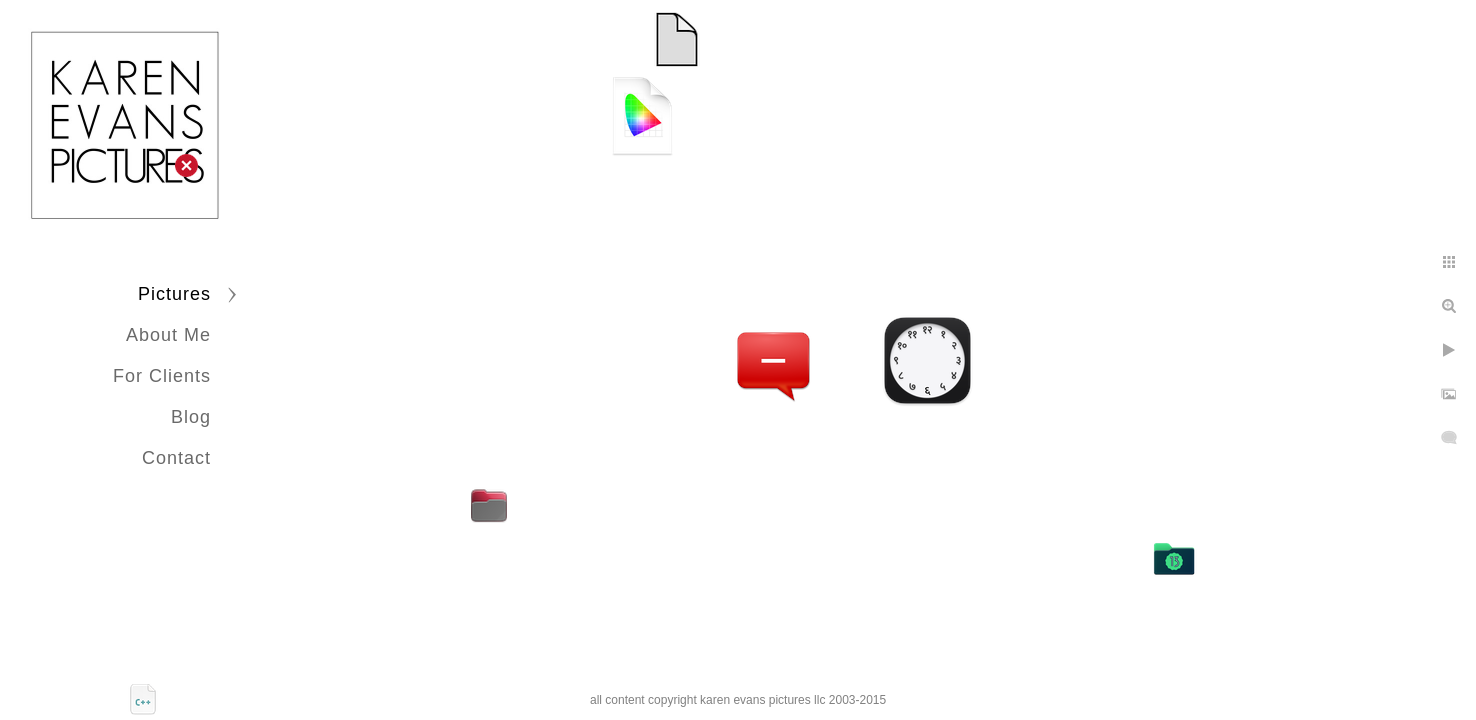 This screenshot has height=720, width=1476. What do you see at coordinates (642, 117) in the screenshot?
I see `open color sync profile settings` at bounding box center [642, 117].